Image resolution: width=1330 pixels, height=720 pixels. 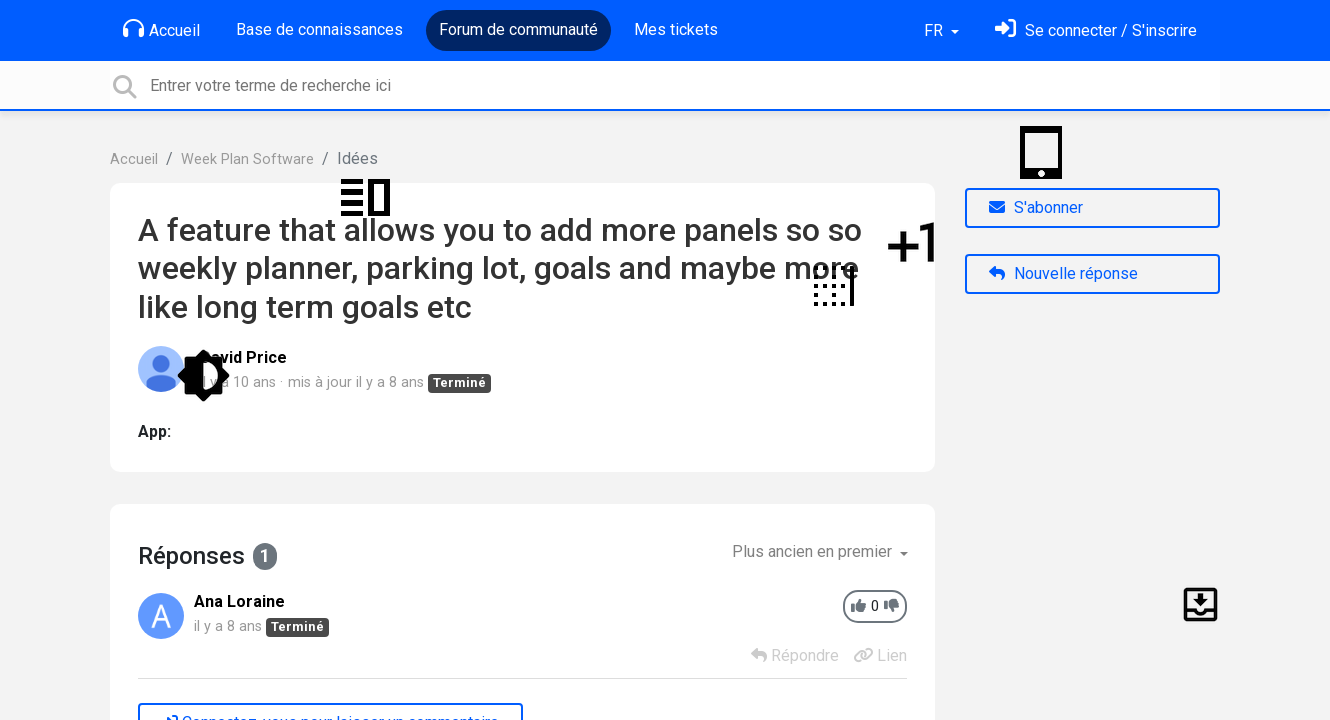 What do you see at coordinates (365, 197) in the screenshot?
I see `toggle vertical split view layout` at bounding box center [365, 197].